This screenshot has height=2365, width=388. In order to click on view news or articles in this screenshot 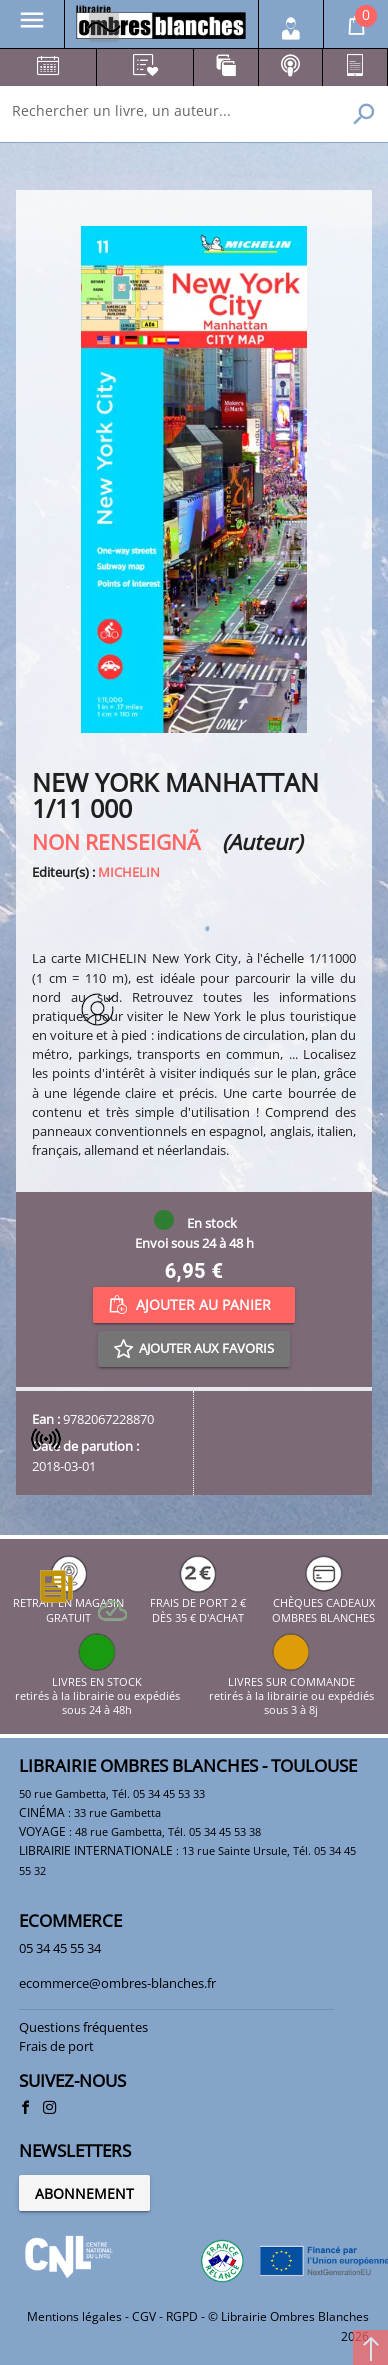, I will do `click(56, 1586)`.